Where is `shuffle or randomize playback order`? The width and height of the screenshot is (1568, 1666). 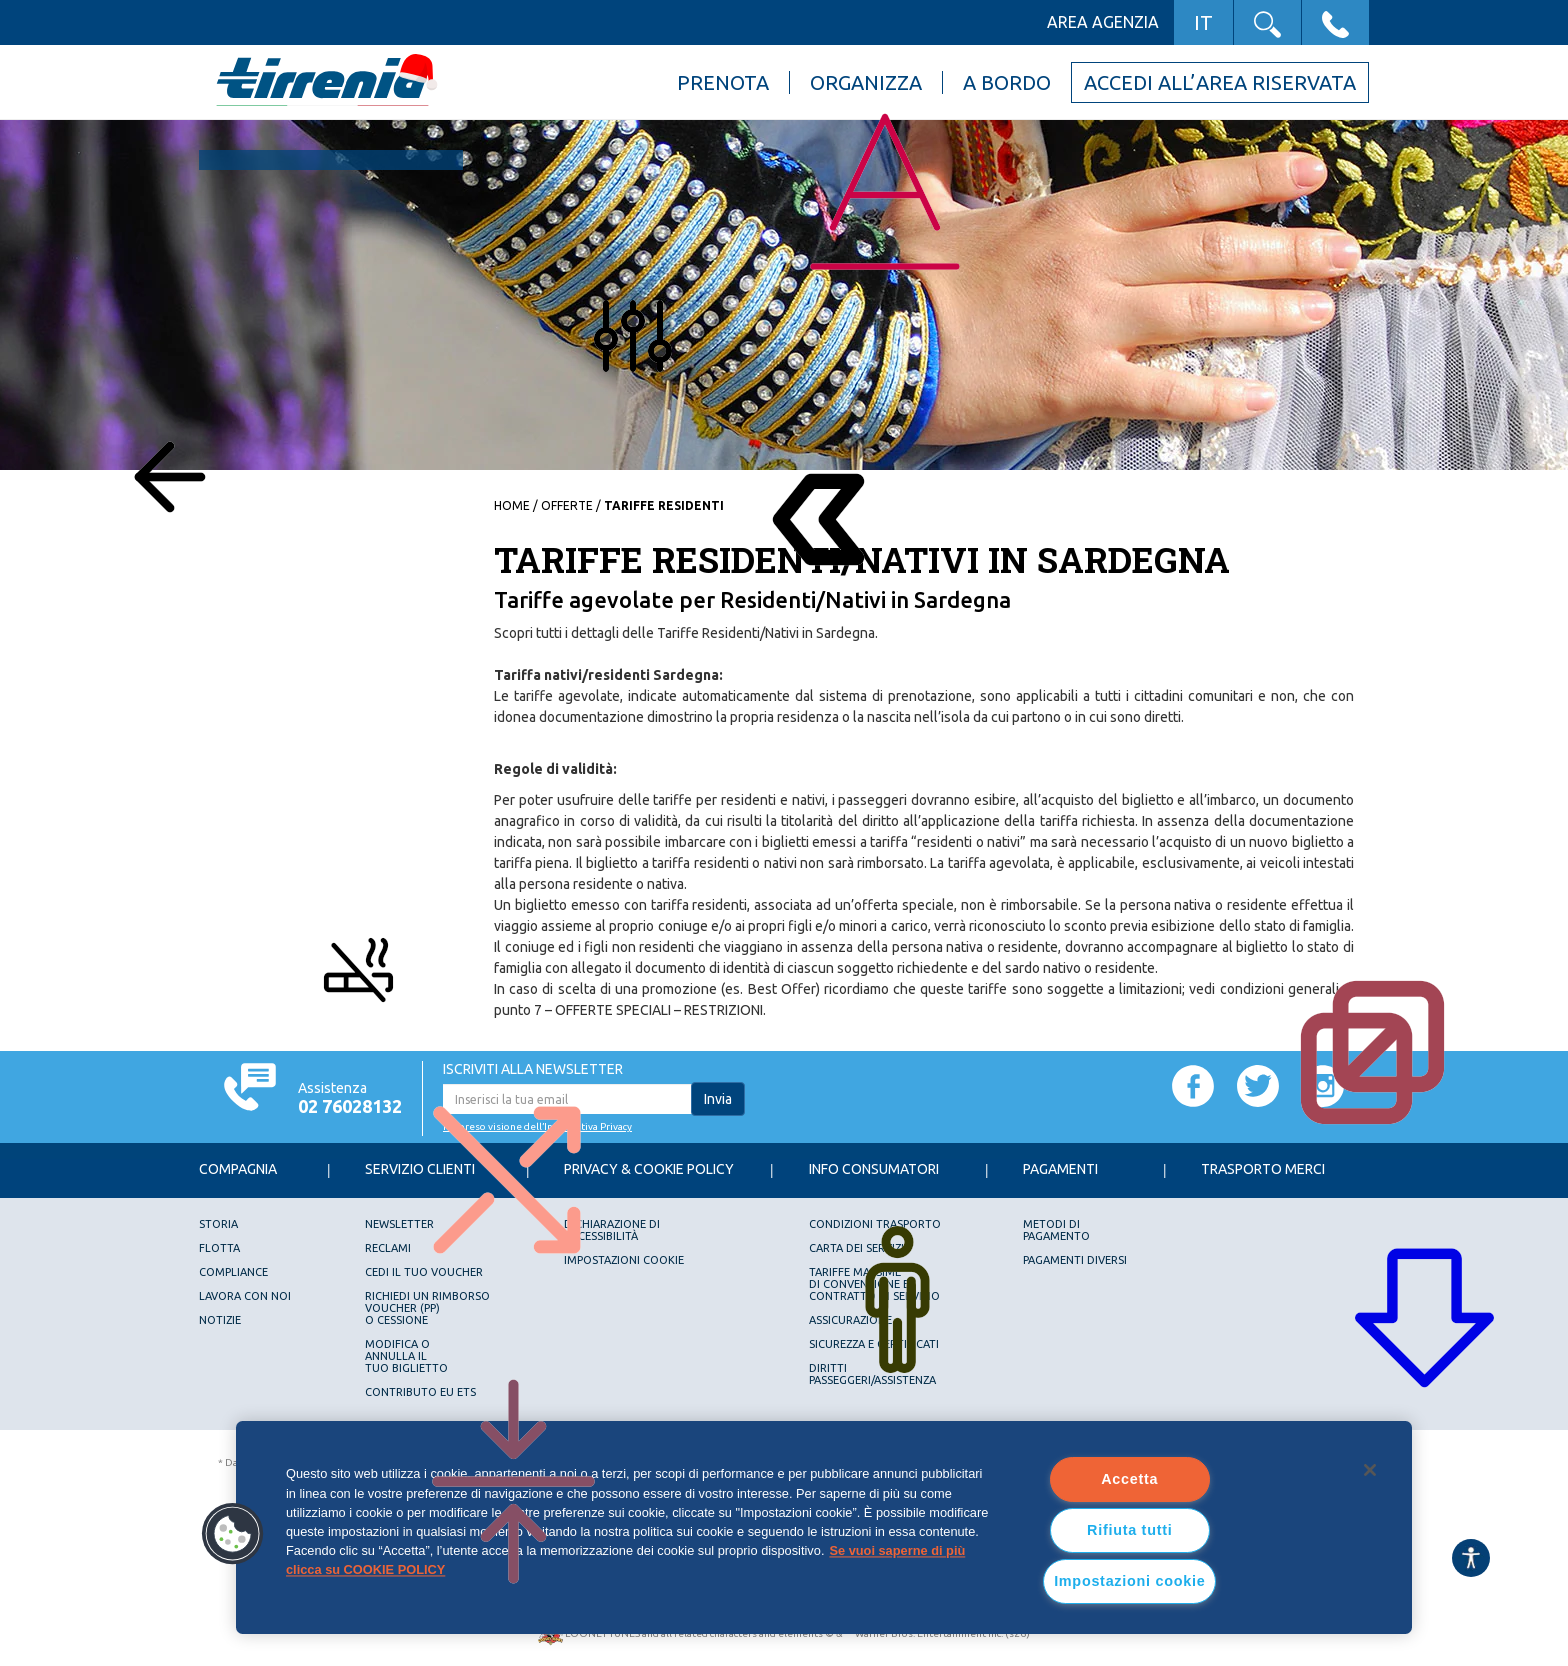
shuffle or randomize playback order is located at coordinates (507, 1180).